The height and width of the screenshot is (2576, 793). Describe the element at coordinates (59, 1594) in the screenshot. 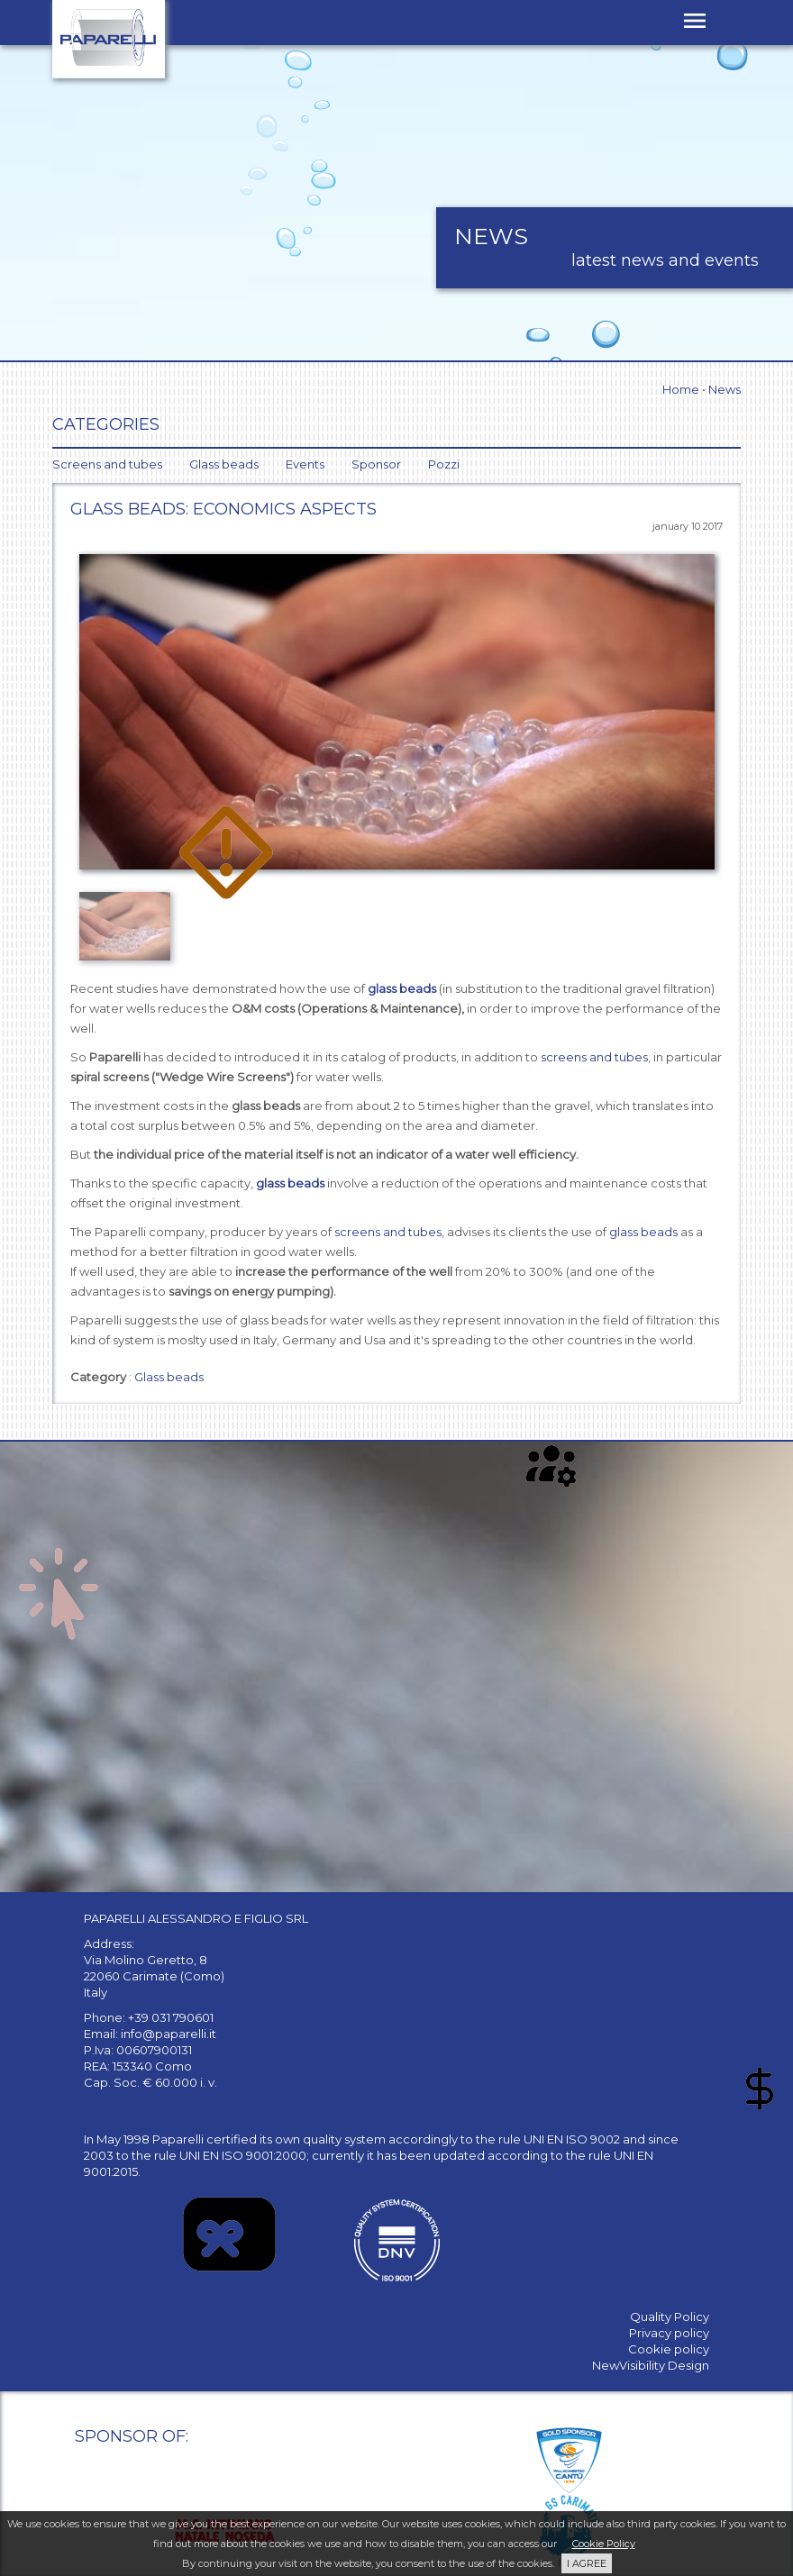

I see `click or tap interaction indicator` at that location.